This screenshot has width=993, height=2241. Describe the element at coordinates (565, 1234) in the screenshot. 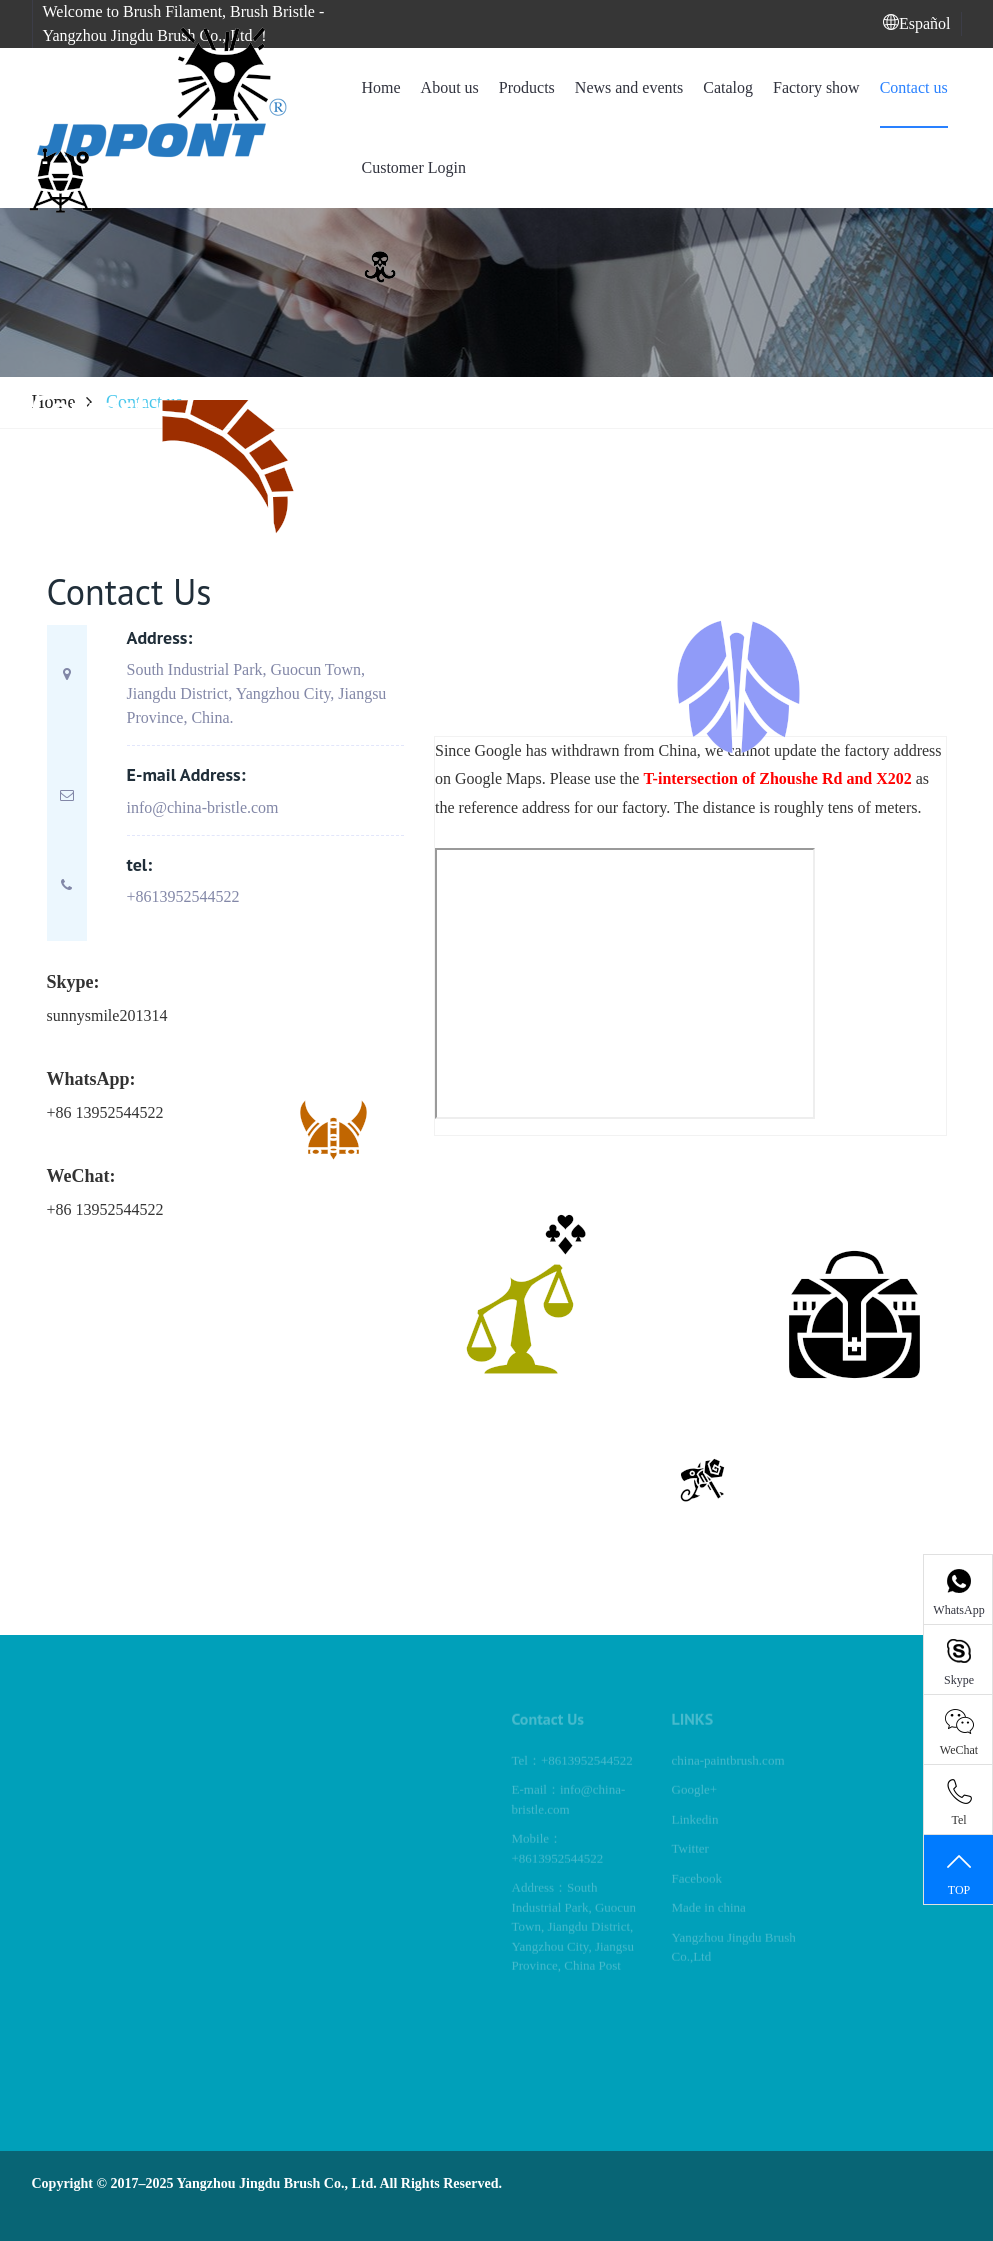

I see `access card games or poker section` at that location.